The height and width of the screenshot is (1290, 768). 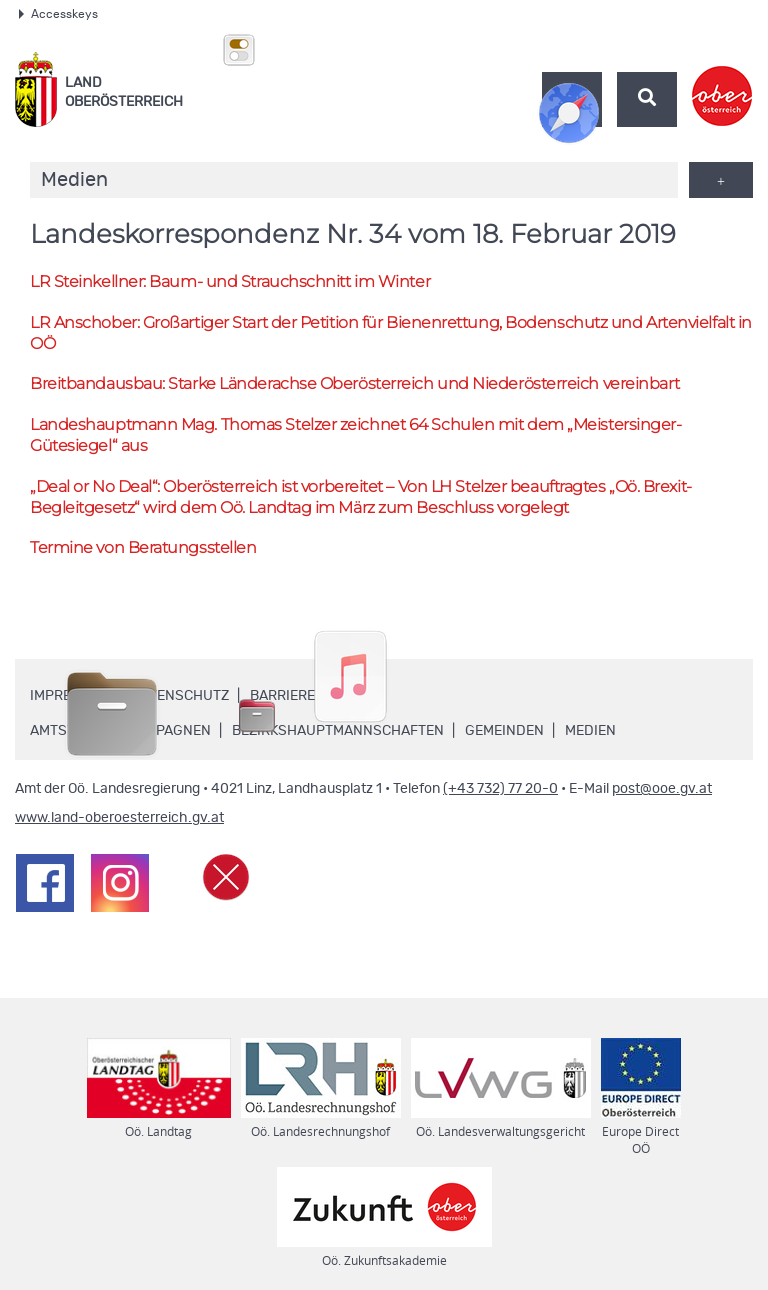 What do you see at coordinates (350, 676) in the screenshot?
I see `an audio file type indicator` at bounding box center [350, 676].